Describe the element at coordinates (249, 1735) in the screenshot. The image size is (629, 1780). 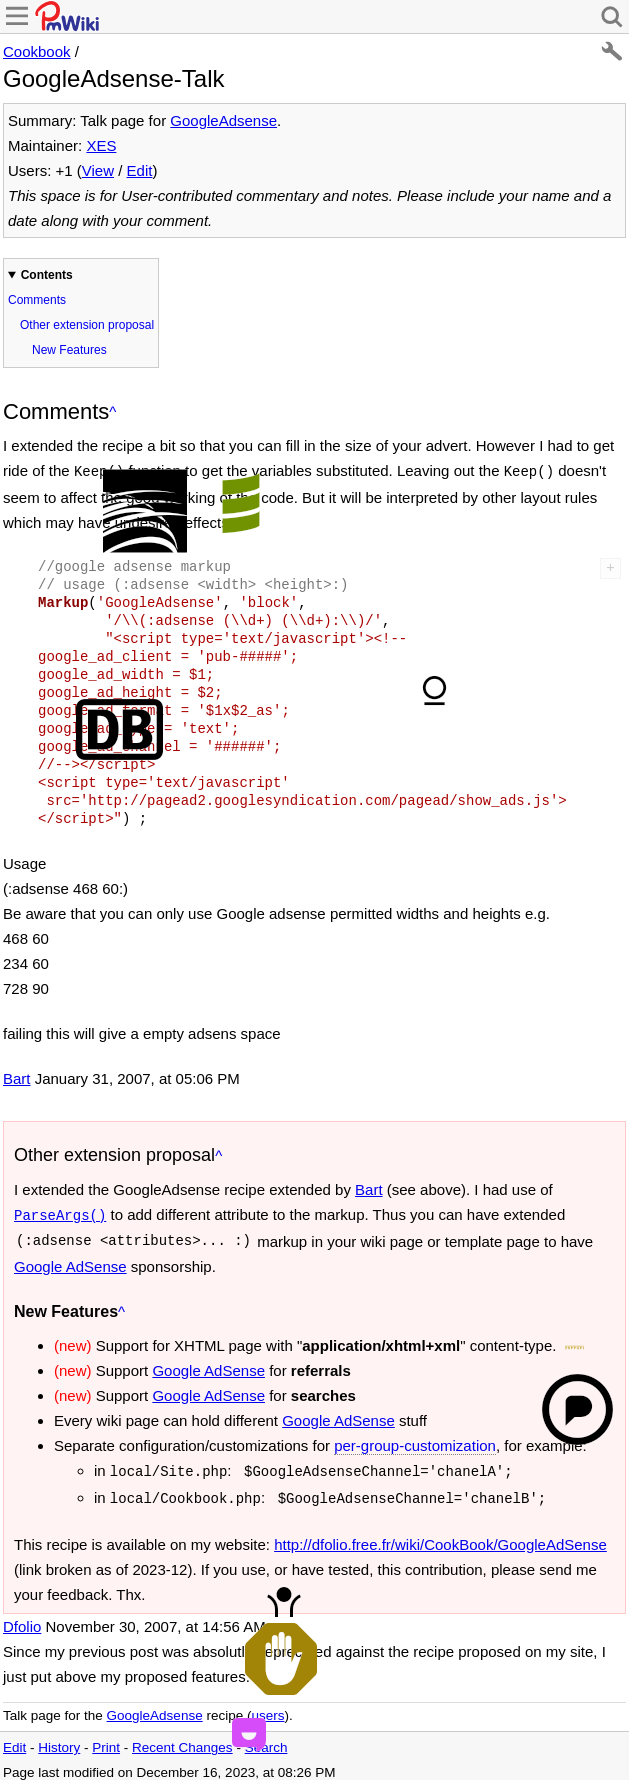
I see `open the Answer Q&A platform` at that location.